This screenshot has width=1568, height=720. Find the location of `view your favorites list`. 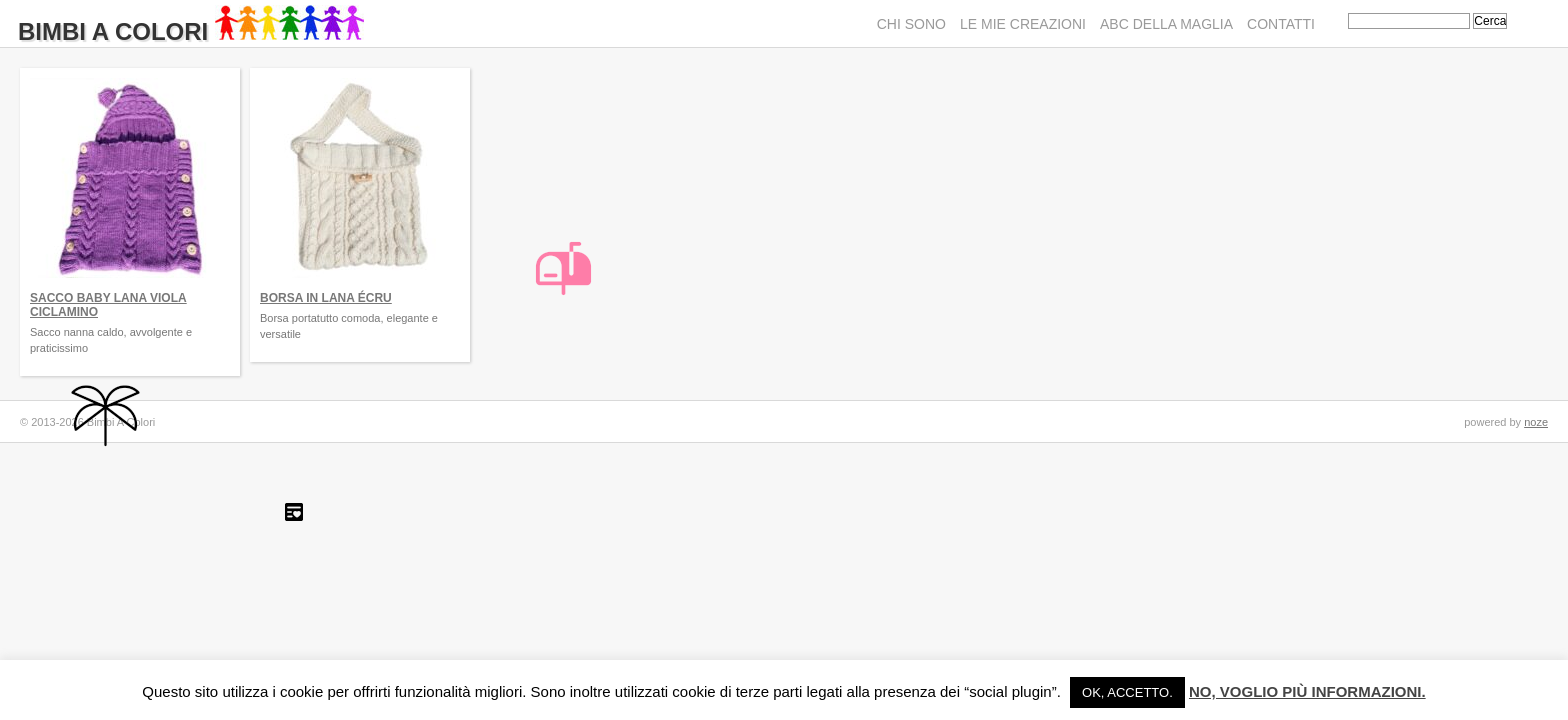

view your favorites list is located at coordinates (294, 512).